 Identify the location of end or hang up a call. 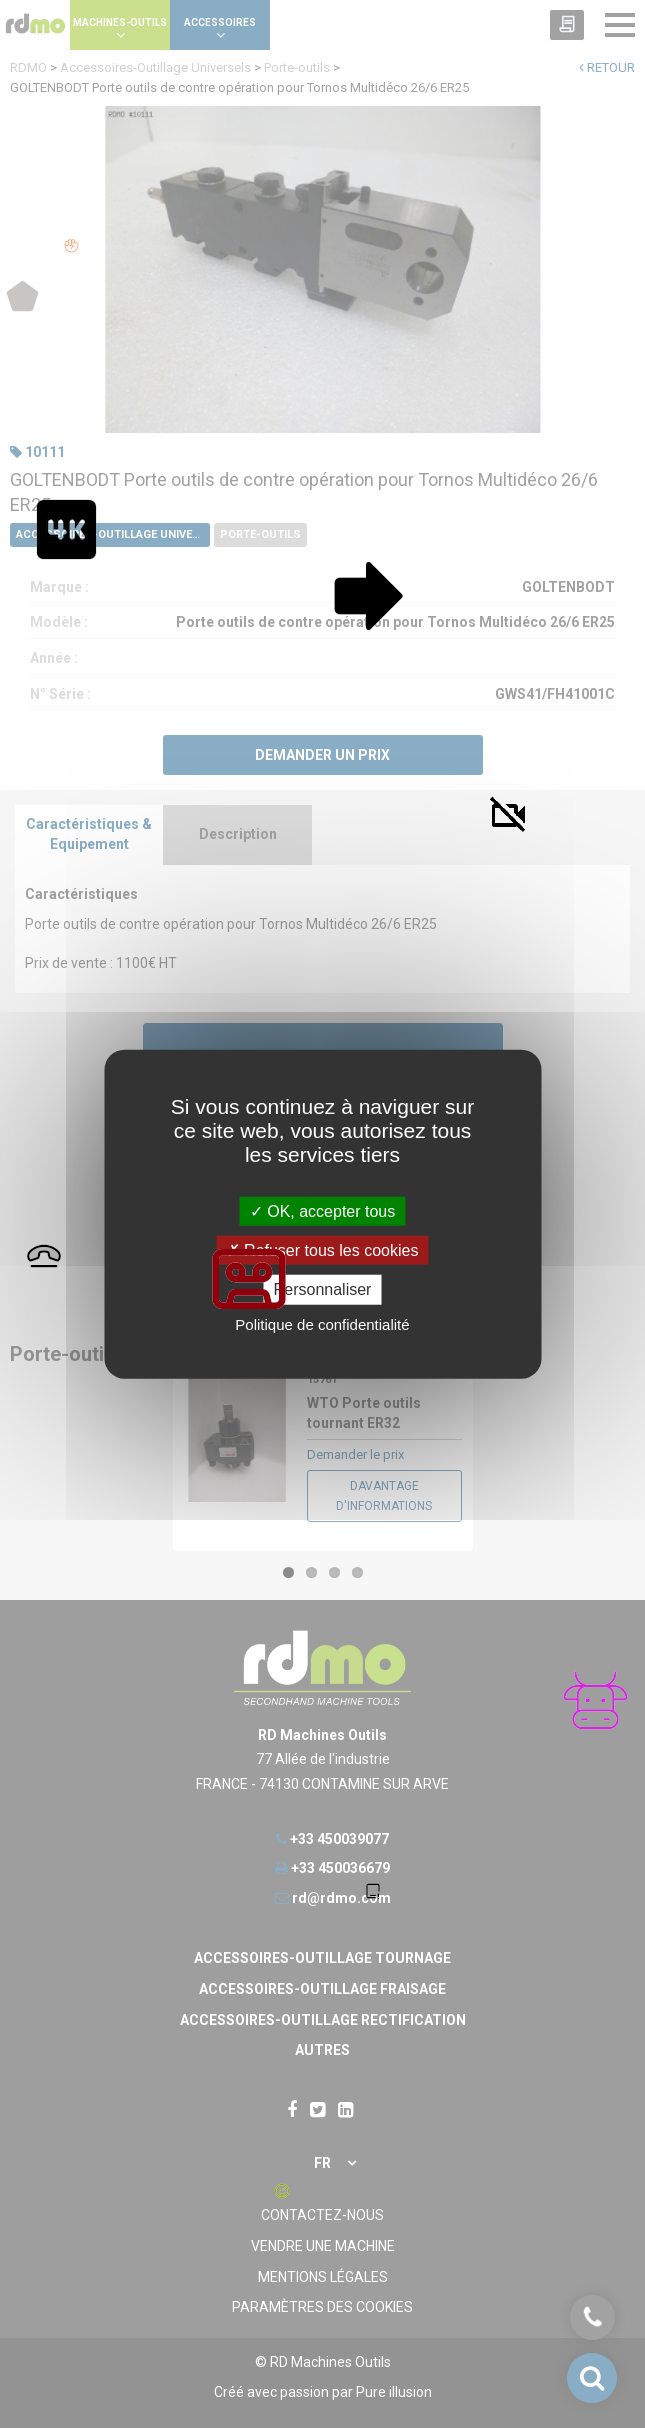
(44, 1256).